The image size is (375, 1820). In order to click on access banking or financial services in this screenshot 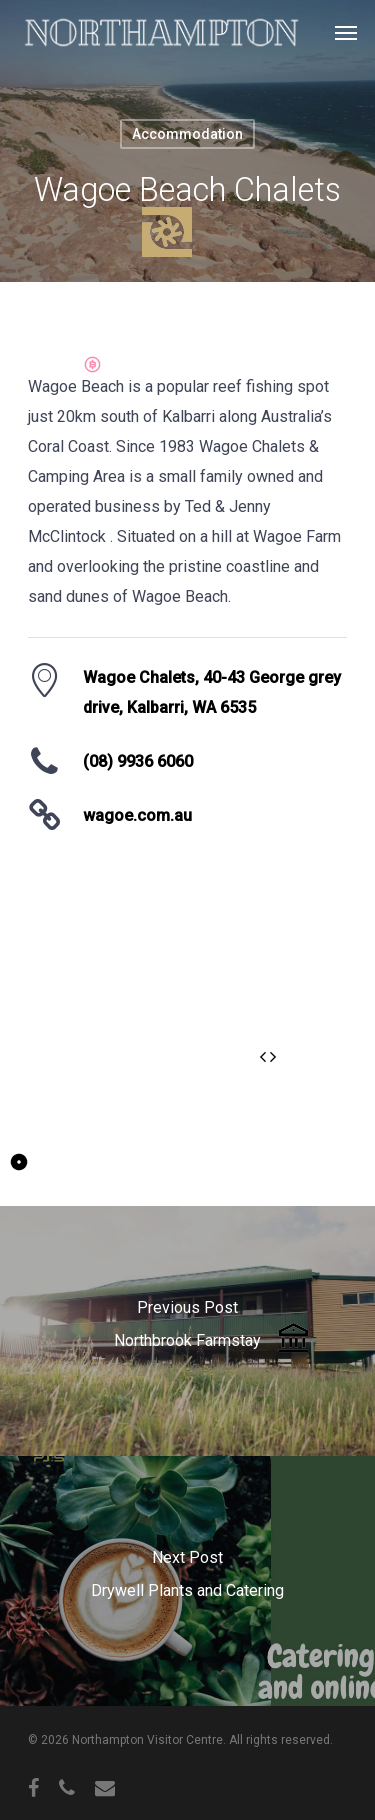, I will do `click(293, 1337)`.